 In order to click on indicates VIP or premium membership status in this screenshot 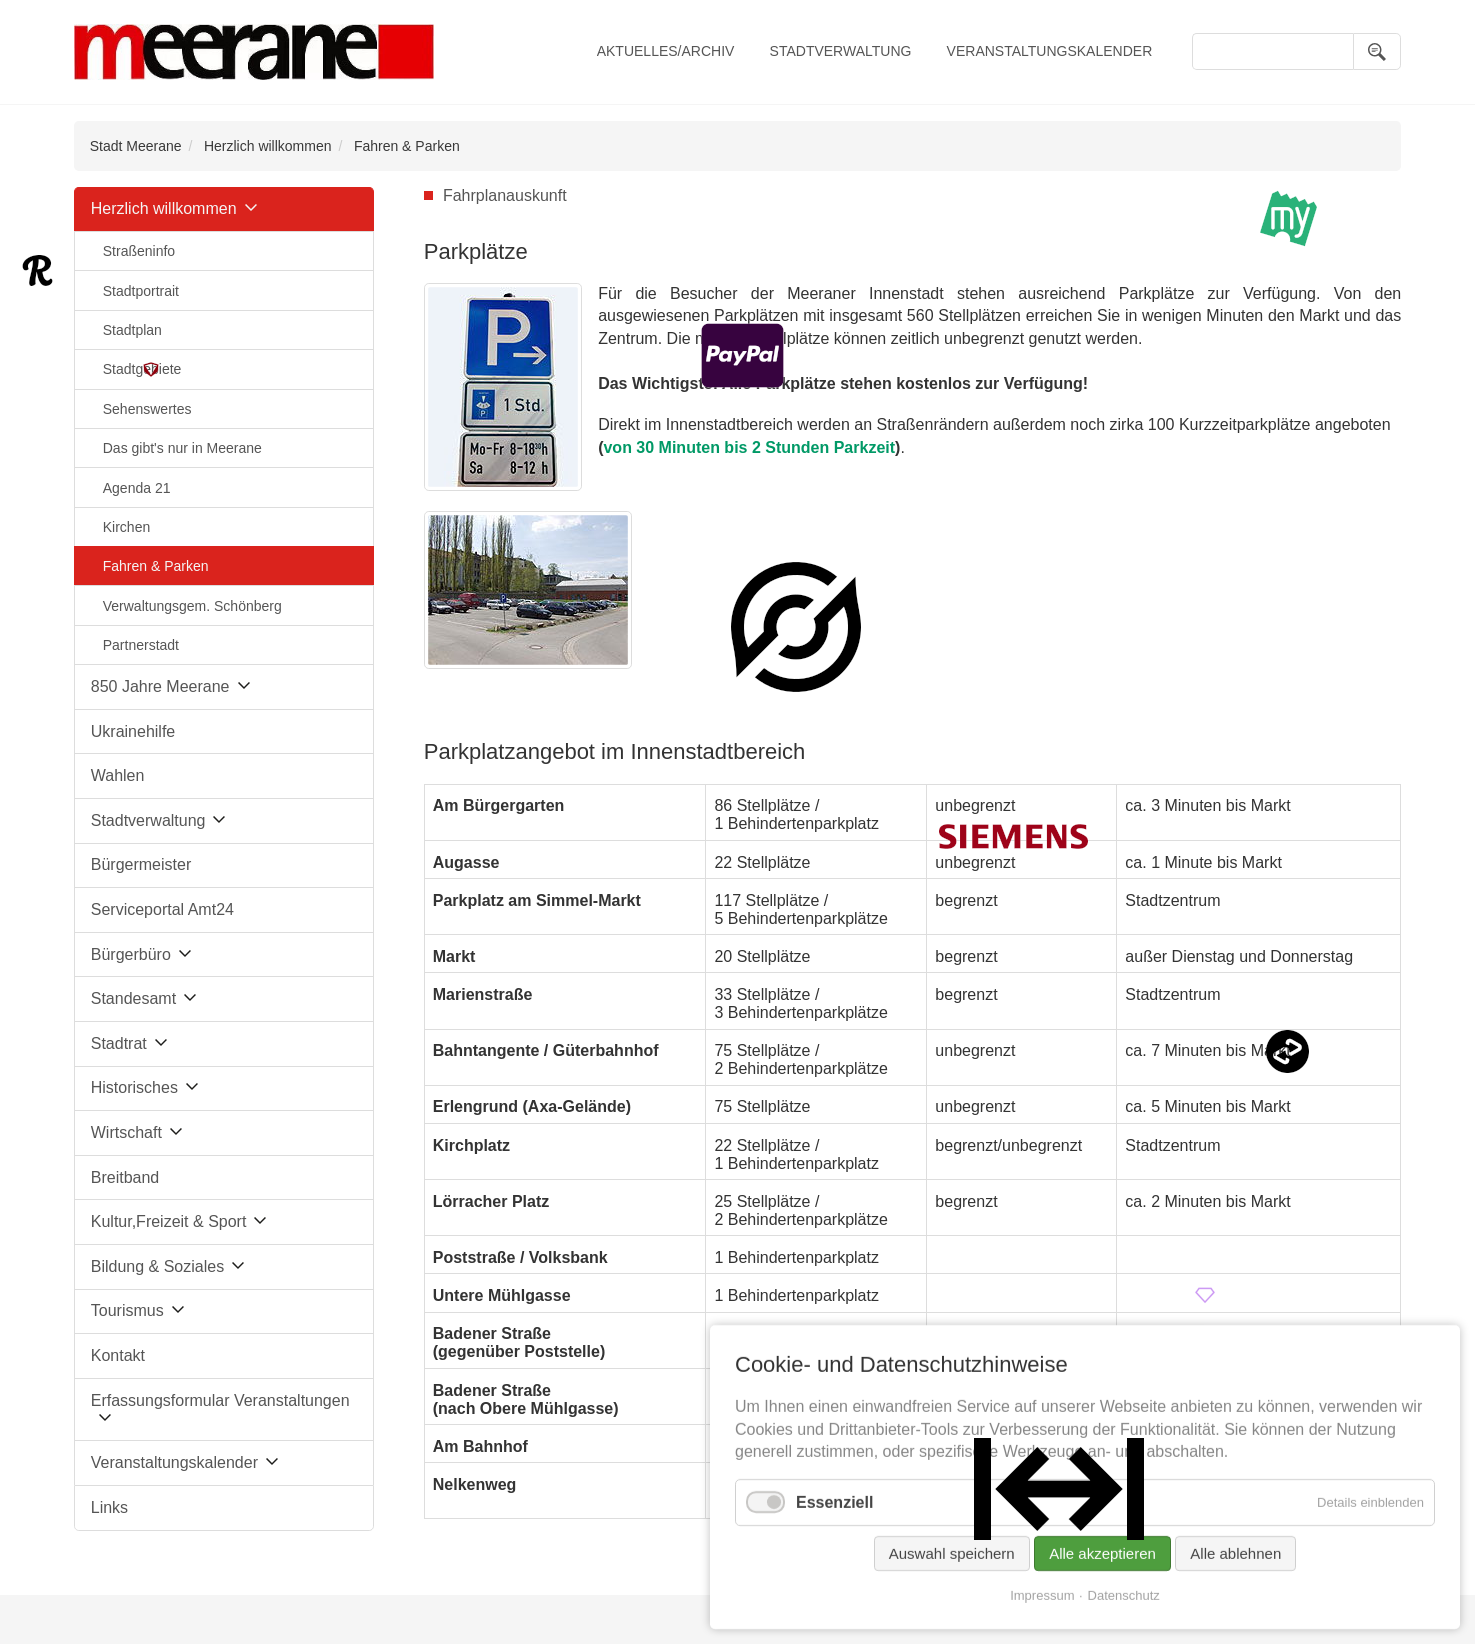, I will do `click(1205, 1295)`.